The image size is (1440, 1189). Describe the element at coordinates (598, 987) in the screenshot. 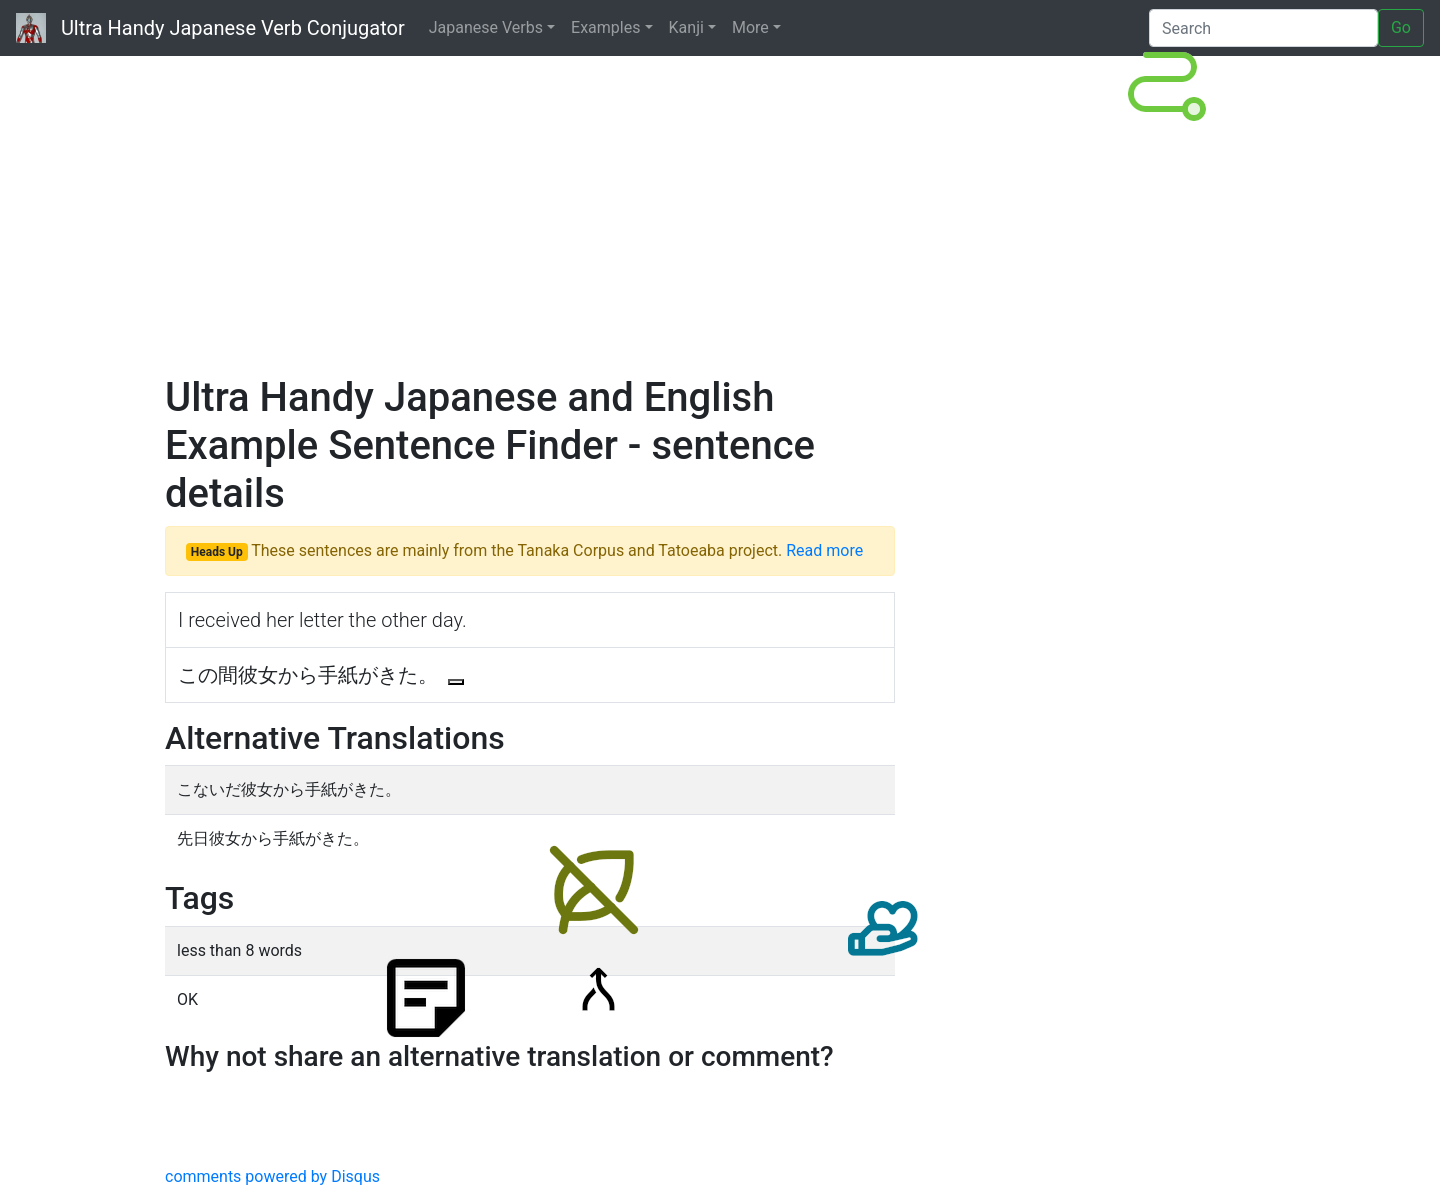

I see `merge branches or files together` at that location.